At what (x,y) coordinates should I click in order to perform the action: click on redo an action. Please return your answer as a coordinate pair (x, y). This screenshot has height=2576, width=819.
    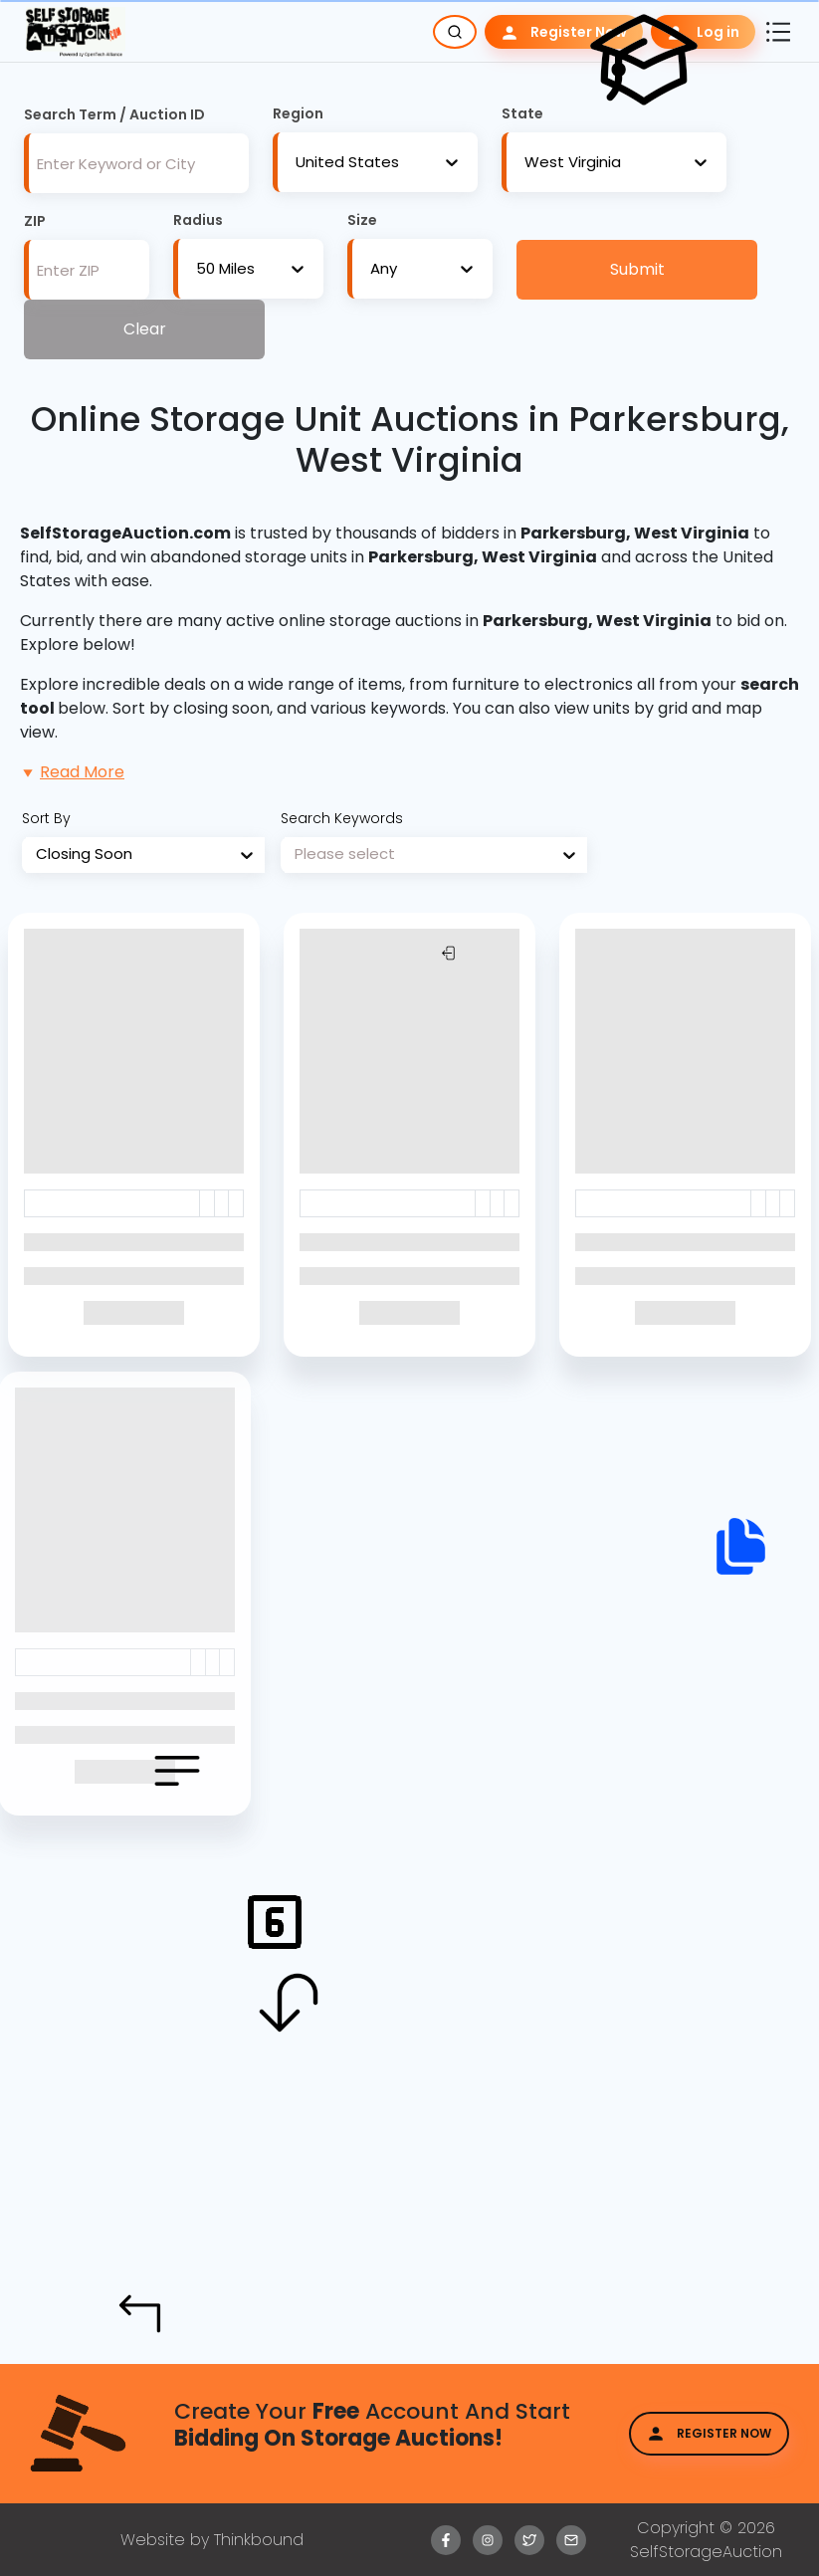
    Looking at the image, I should click on (289, 2003).